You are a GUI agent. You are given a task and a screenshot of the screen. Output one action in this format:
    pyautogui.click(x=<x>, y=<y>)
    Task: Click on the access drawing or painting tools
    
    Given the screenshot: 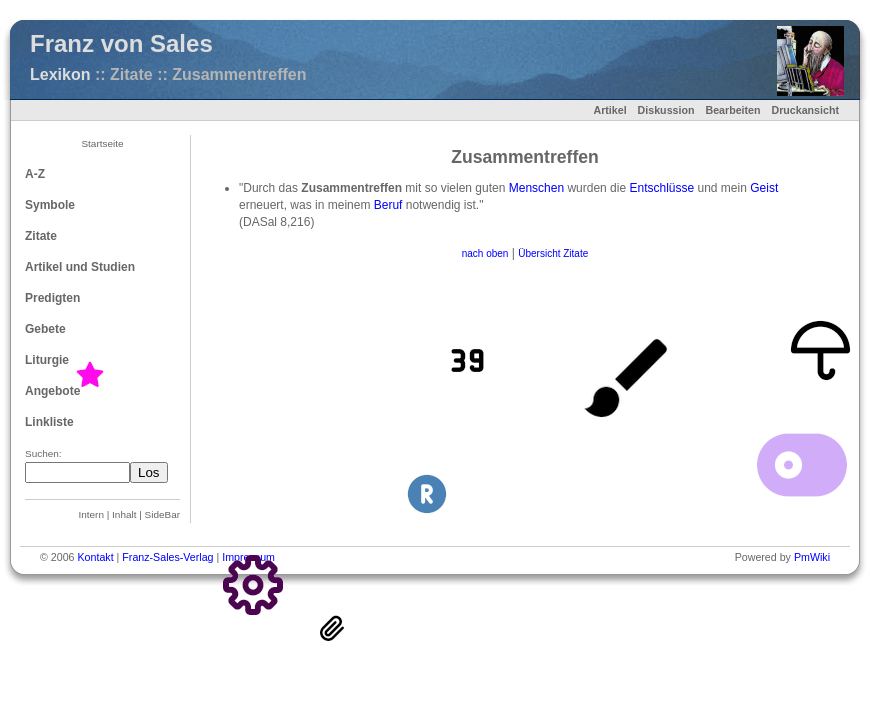 What is the action you would take?
    pyautogui.click(x=628, y=378)
    